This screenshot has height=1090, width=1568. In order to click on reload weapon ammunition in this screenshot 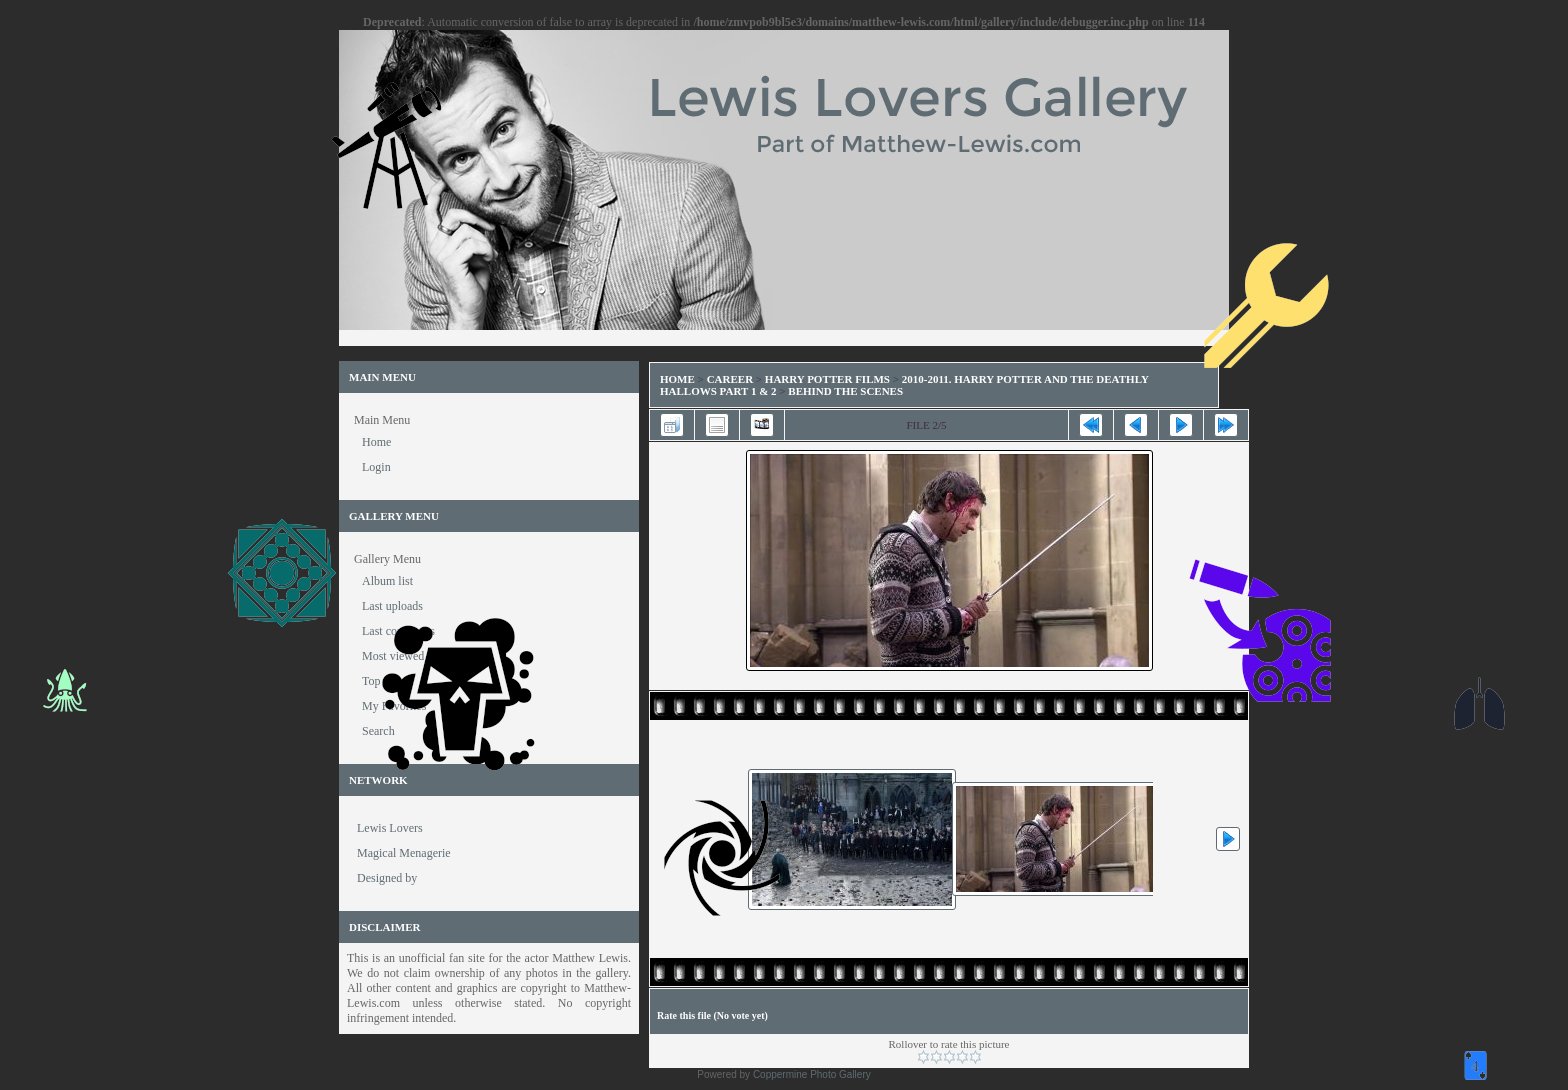, I will do `click(1258, 629)`.